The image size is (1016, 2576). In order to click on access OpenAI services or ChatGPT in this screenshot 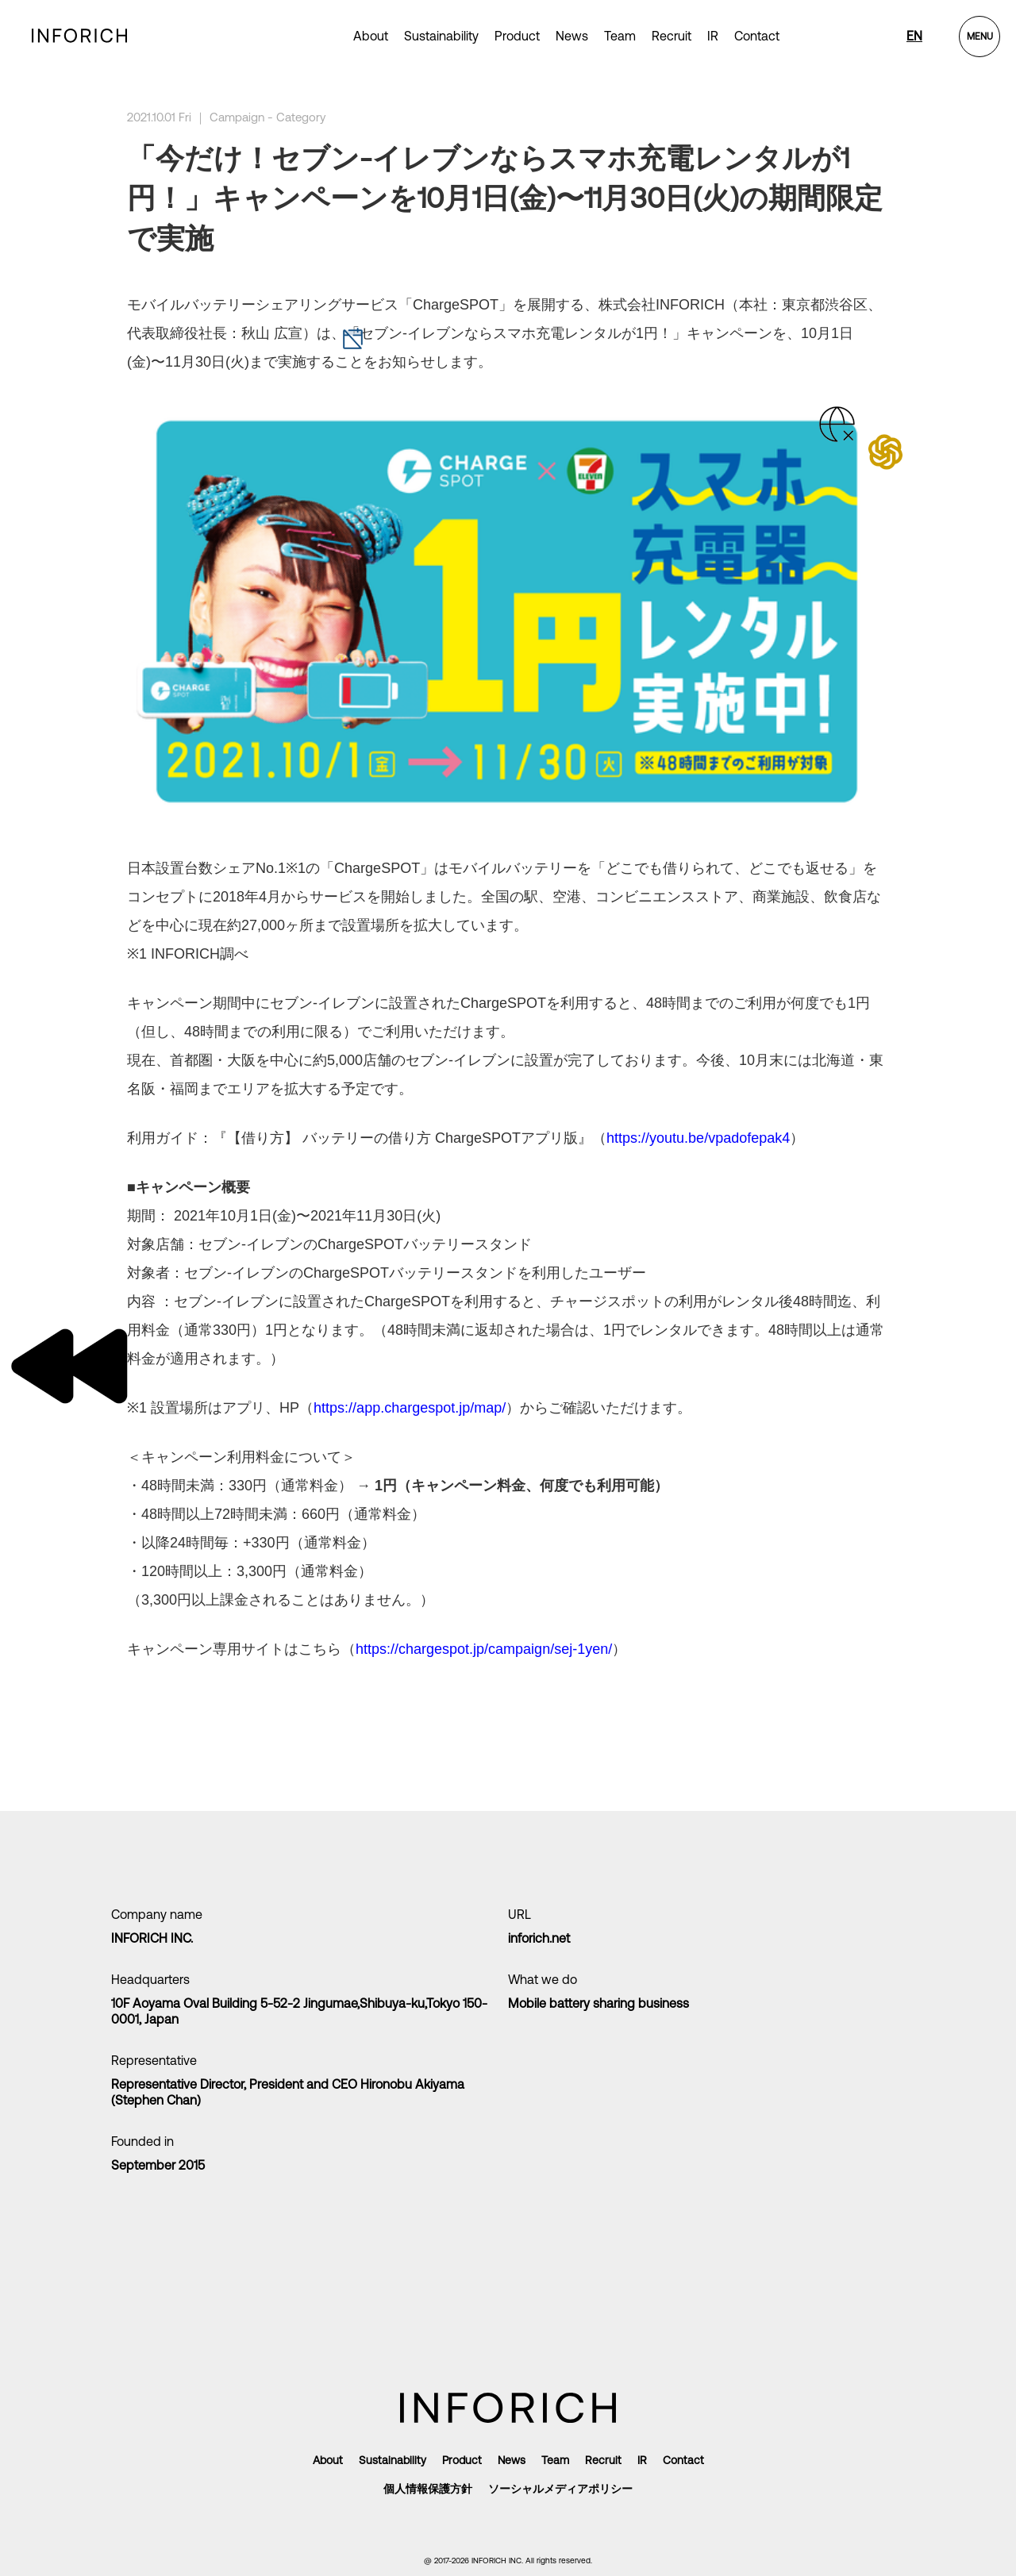, I will do `click(885, 452)`.